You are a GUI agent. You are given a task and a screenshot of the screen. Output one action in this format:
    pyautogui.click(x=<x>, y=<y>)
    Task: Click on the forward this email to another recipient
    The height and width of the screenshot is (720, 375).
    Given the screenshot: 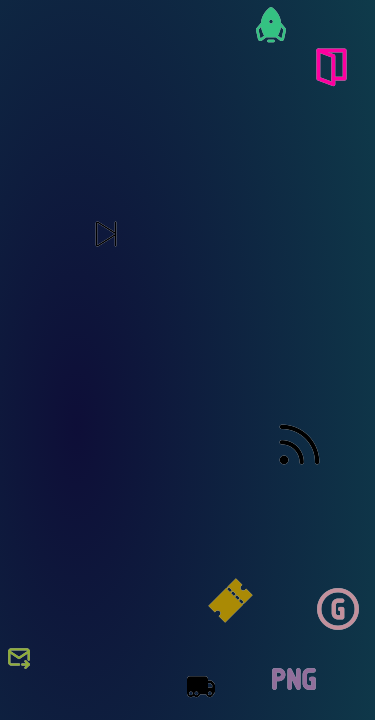 What is the action you would take?
    pyautogui.click(x=19, y=658)
    